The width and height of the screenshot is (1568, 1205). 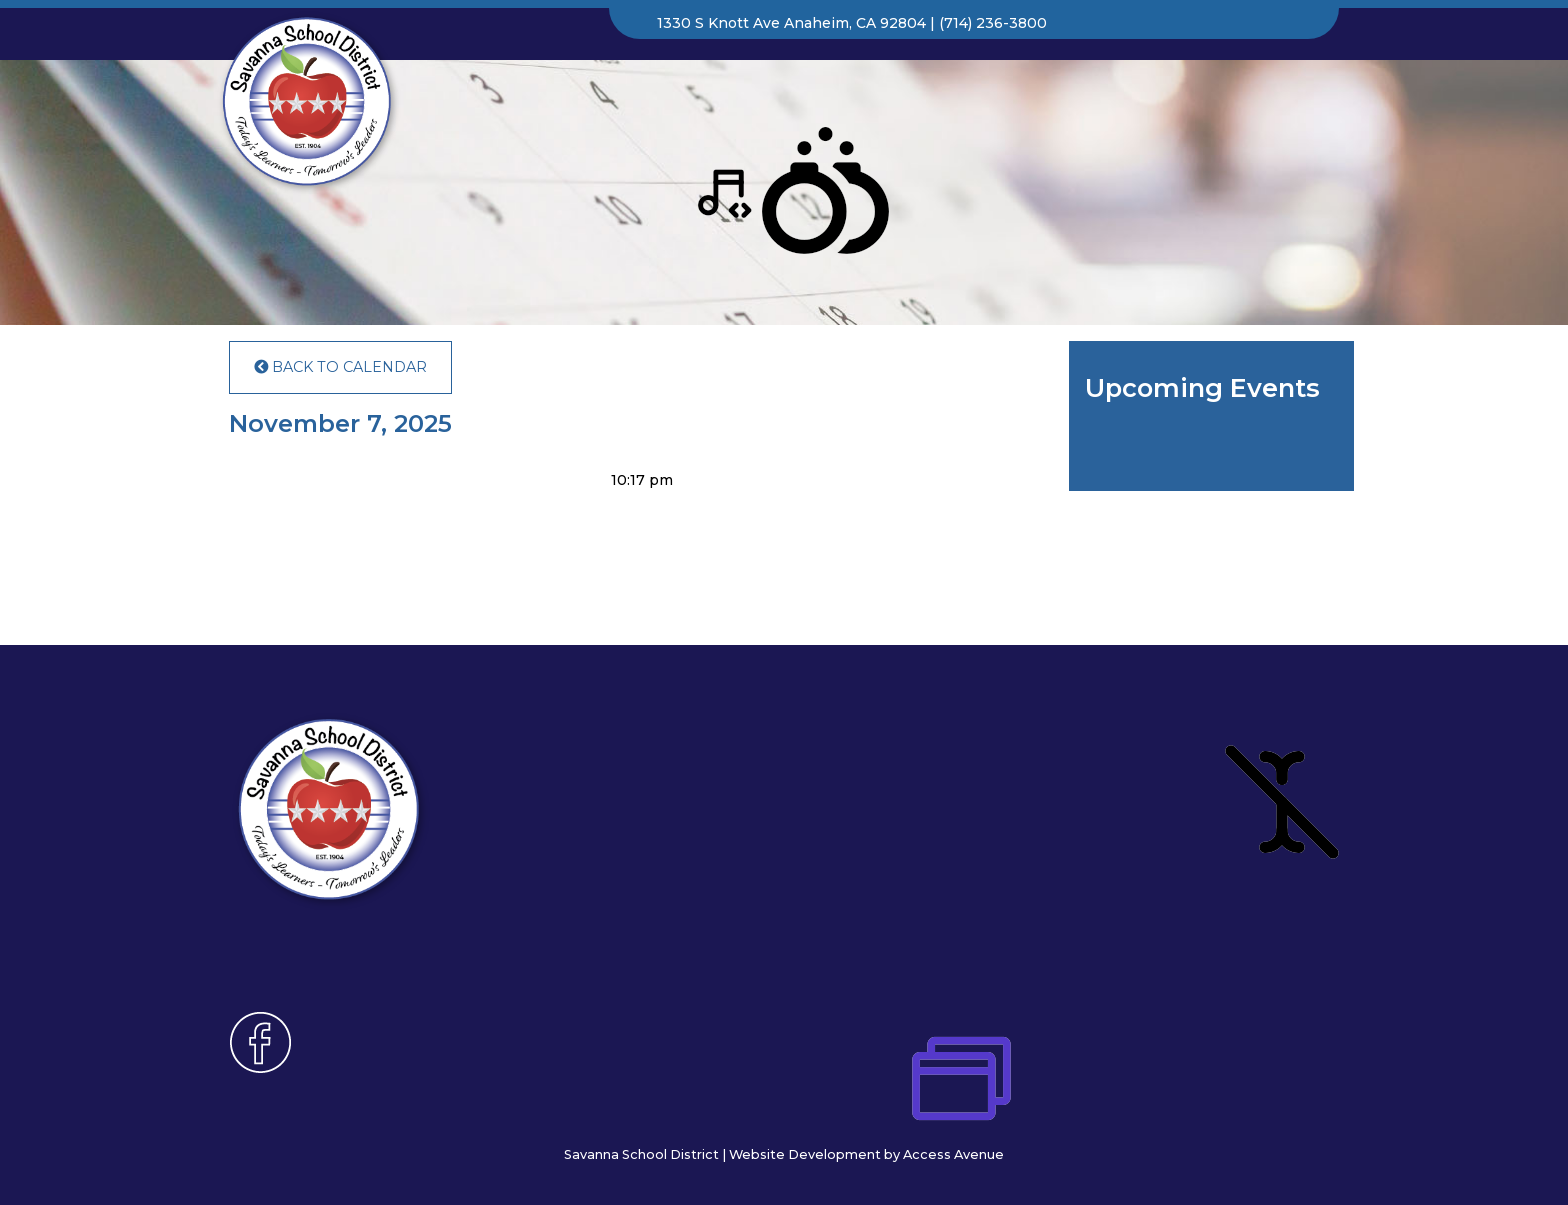 What do you see at coordinates (825, 197) in the screenshot?
I see `indicates criminal or arrest-related content` at bounding box center [825, 197].